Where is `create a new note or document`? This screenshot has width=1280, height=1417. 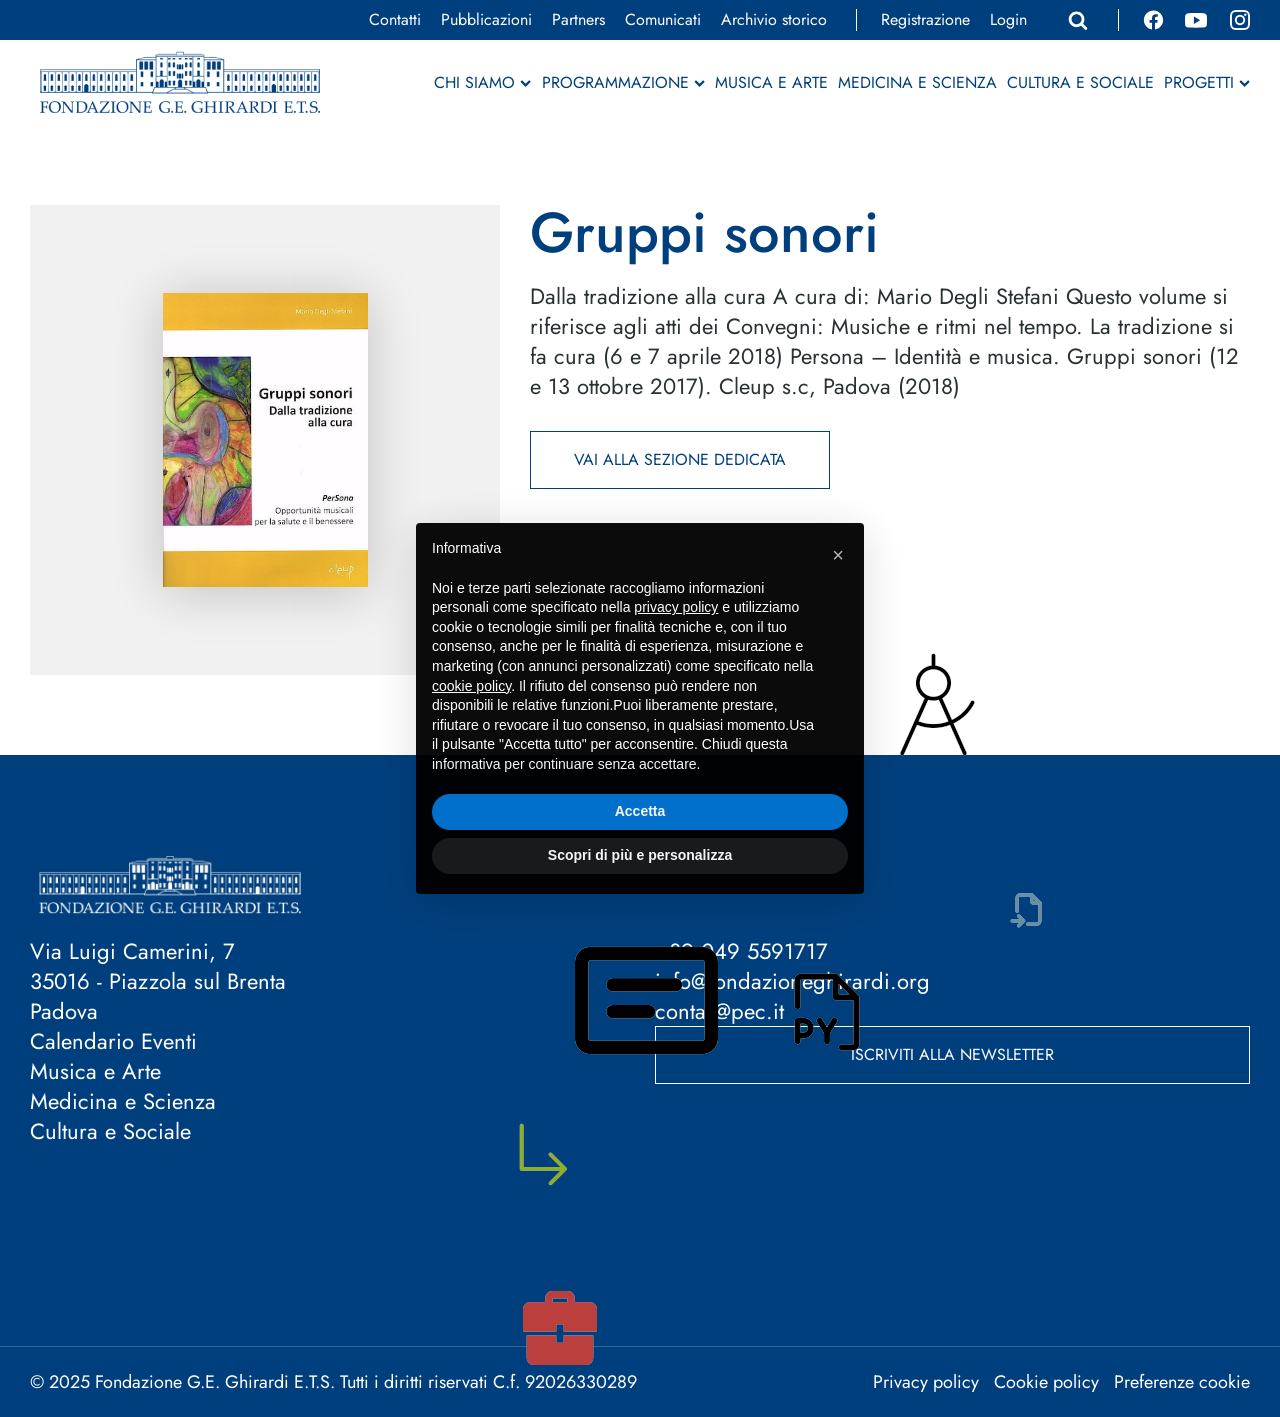
create a new note or document is located at coordinates (646, 1000).